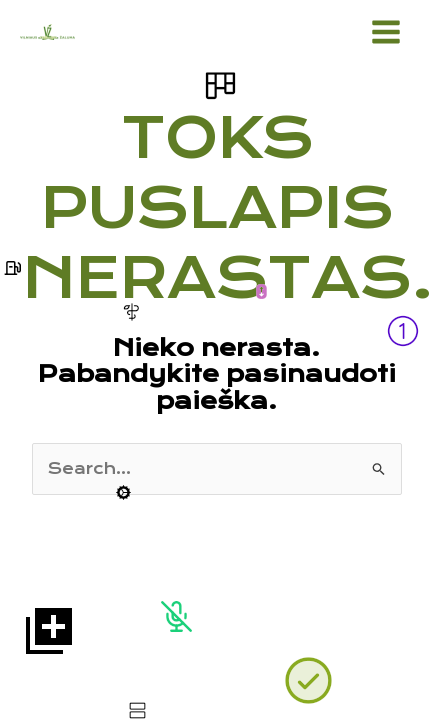 The image size is (433, 720). What do you see at coordinates (132, 312) in the screenshot?
I see `access health or medical services` at bounding box center [132, 312].